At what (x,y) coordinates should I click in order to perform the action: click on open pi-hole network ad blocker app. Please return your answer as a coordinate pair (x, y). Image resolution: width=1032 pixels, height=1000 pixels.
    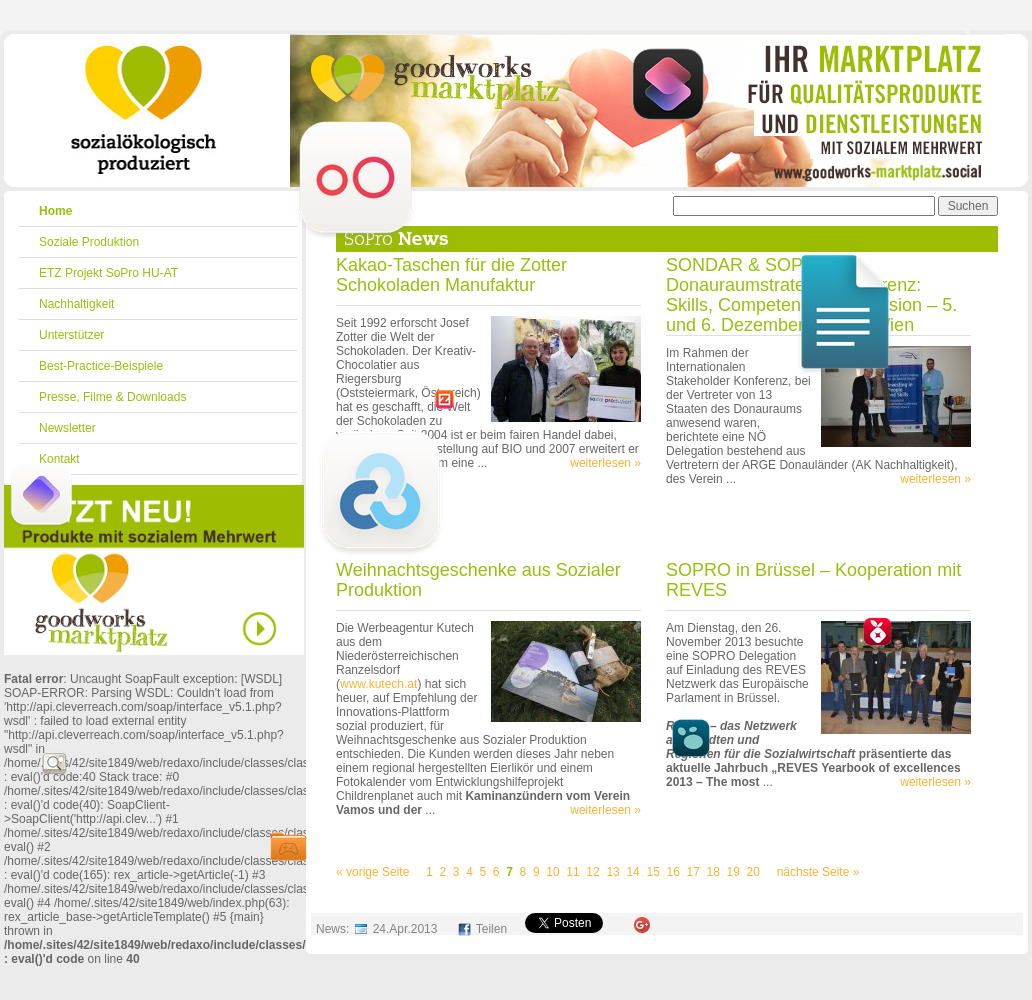
    Looking at the image, I should click on (877, 631).